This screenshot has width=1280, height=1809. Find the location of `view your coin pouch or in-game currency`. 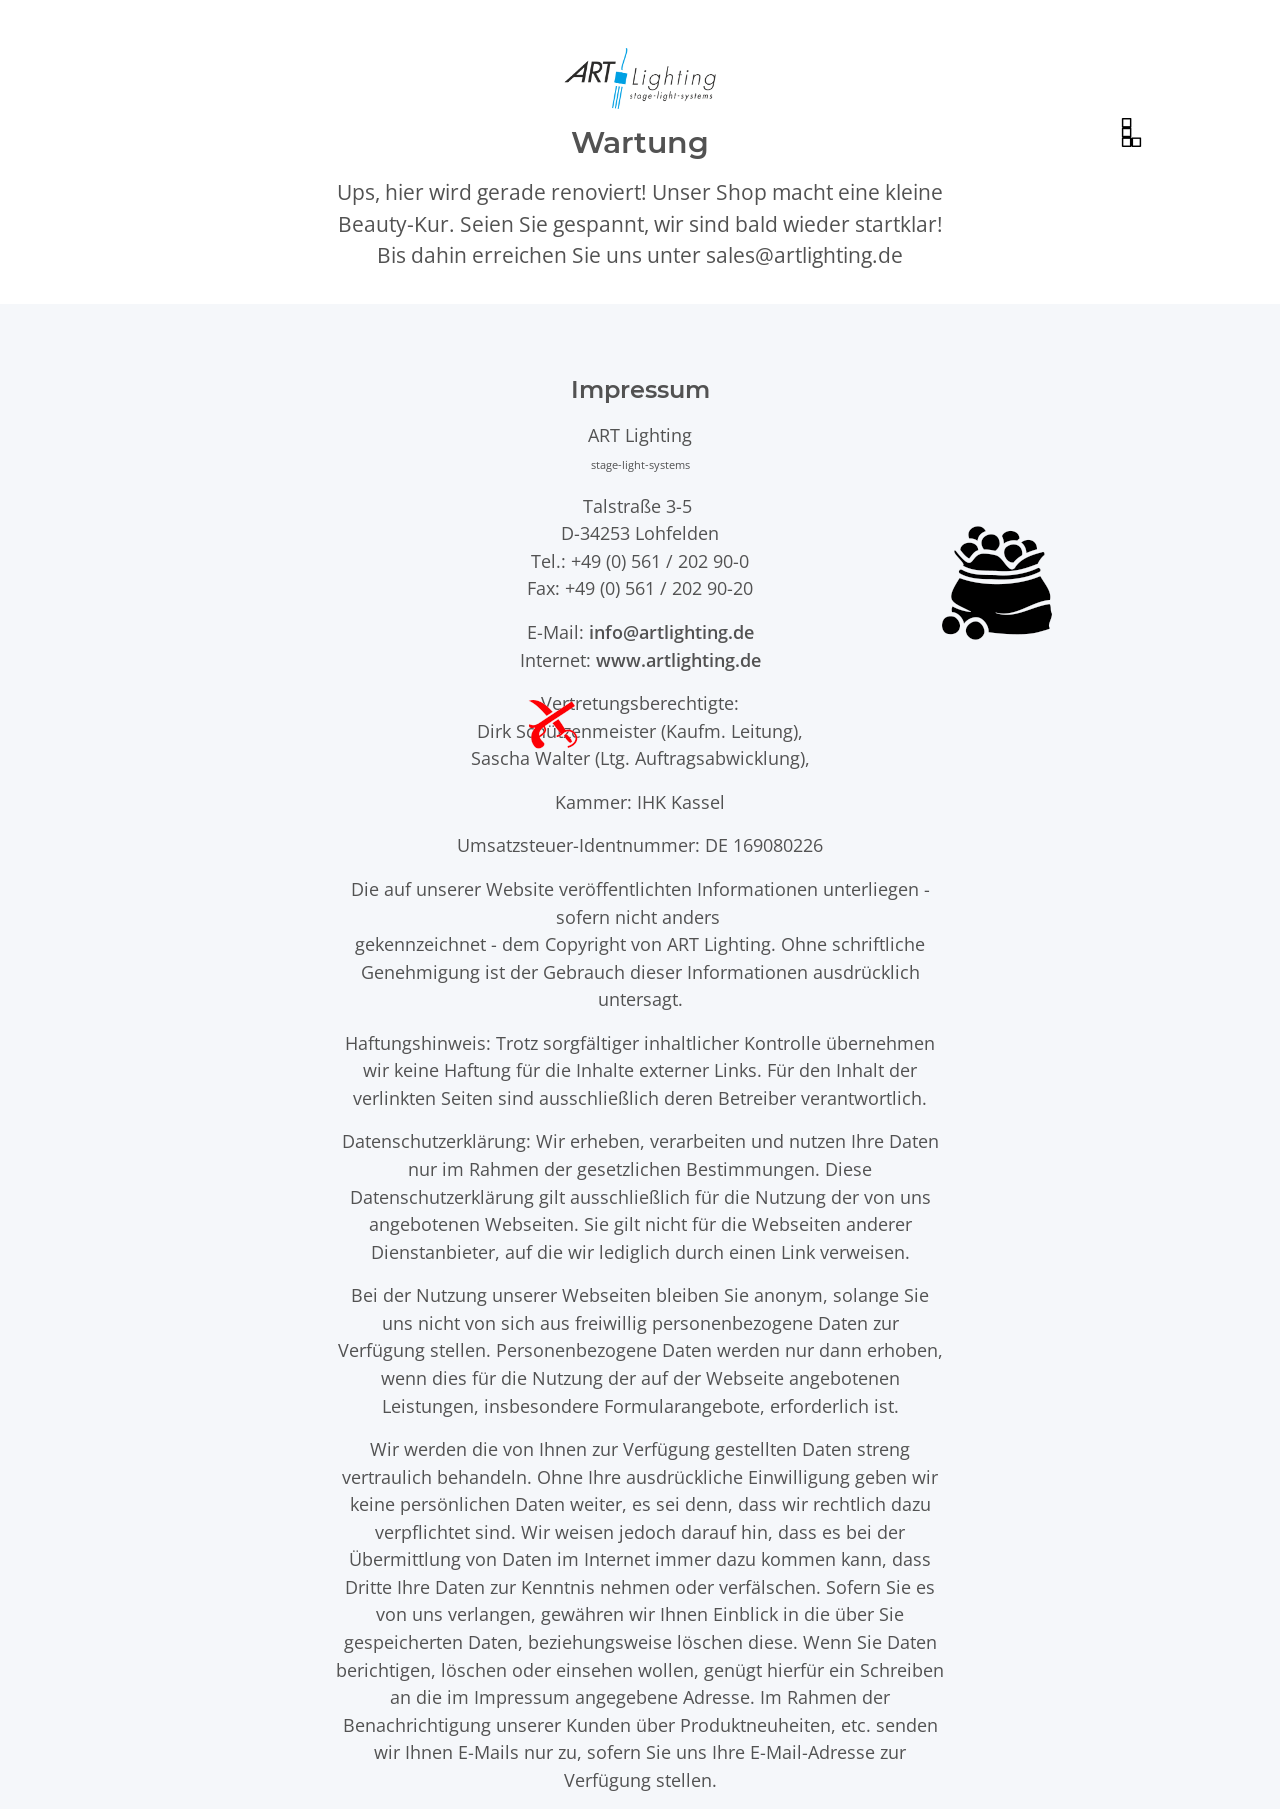

view your coin pouch or in-game currency is located at coordinates (997, 583).